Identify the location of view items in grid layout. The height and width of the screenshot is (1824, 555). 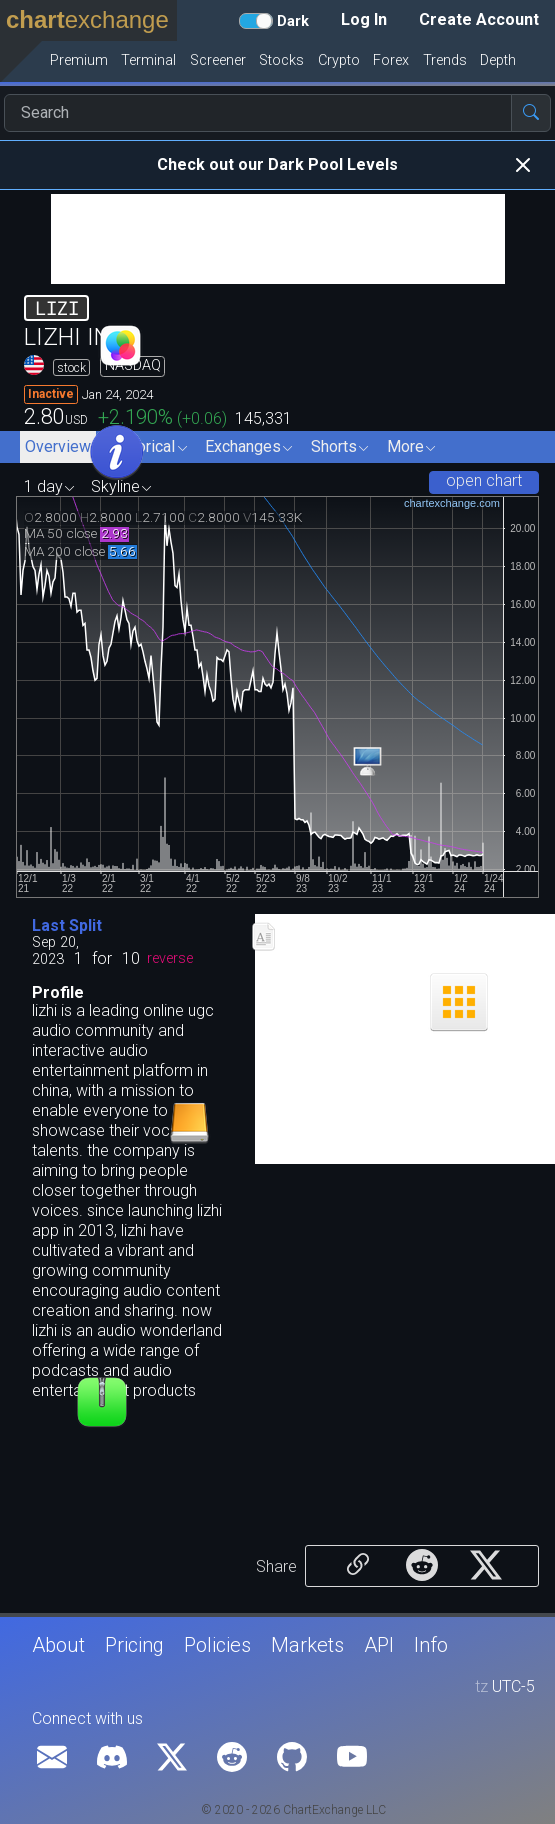
(459, 1002).